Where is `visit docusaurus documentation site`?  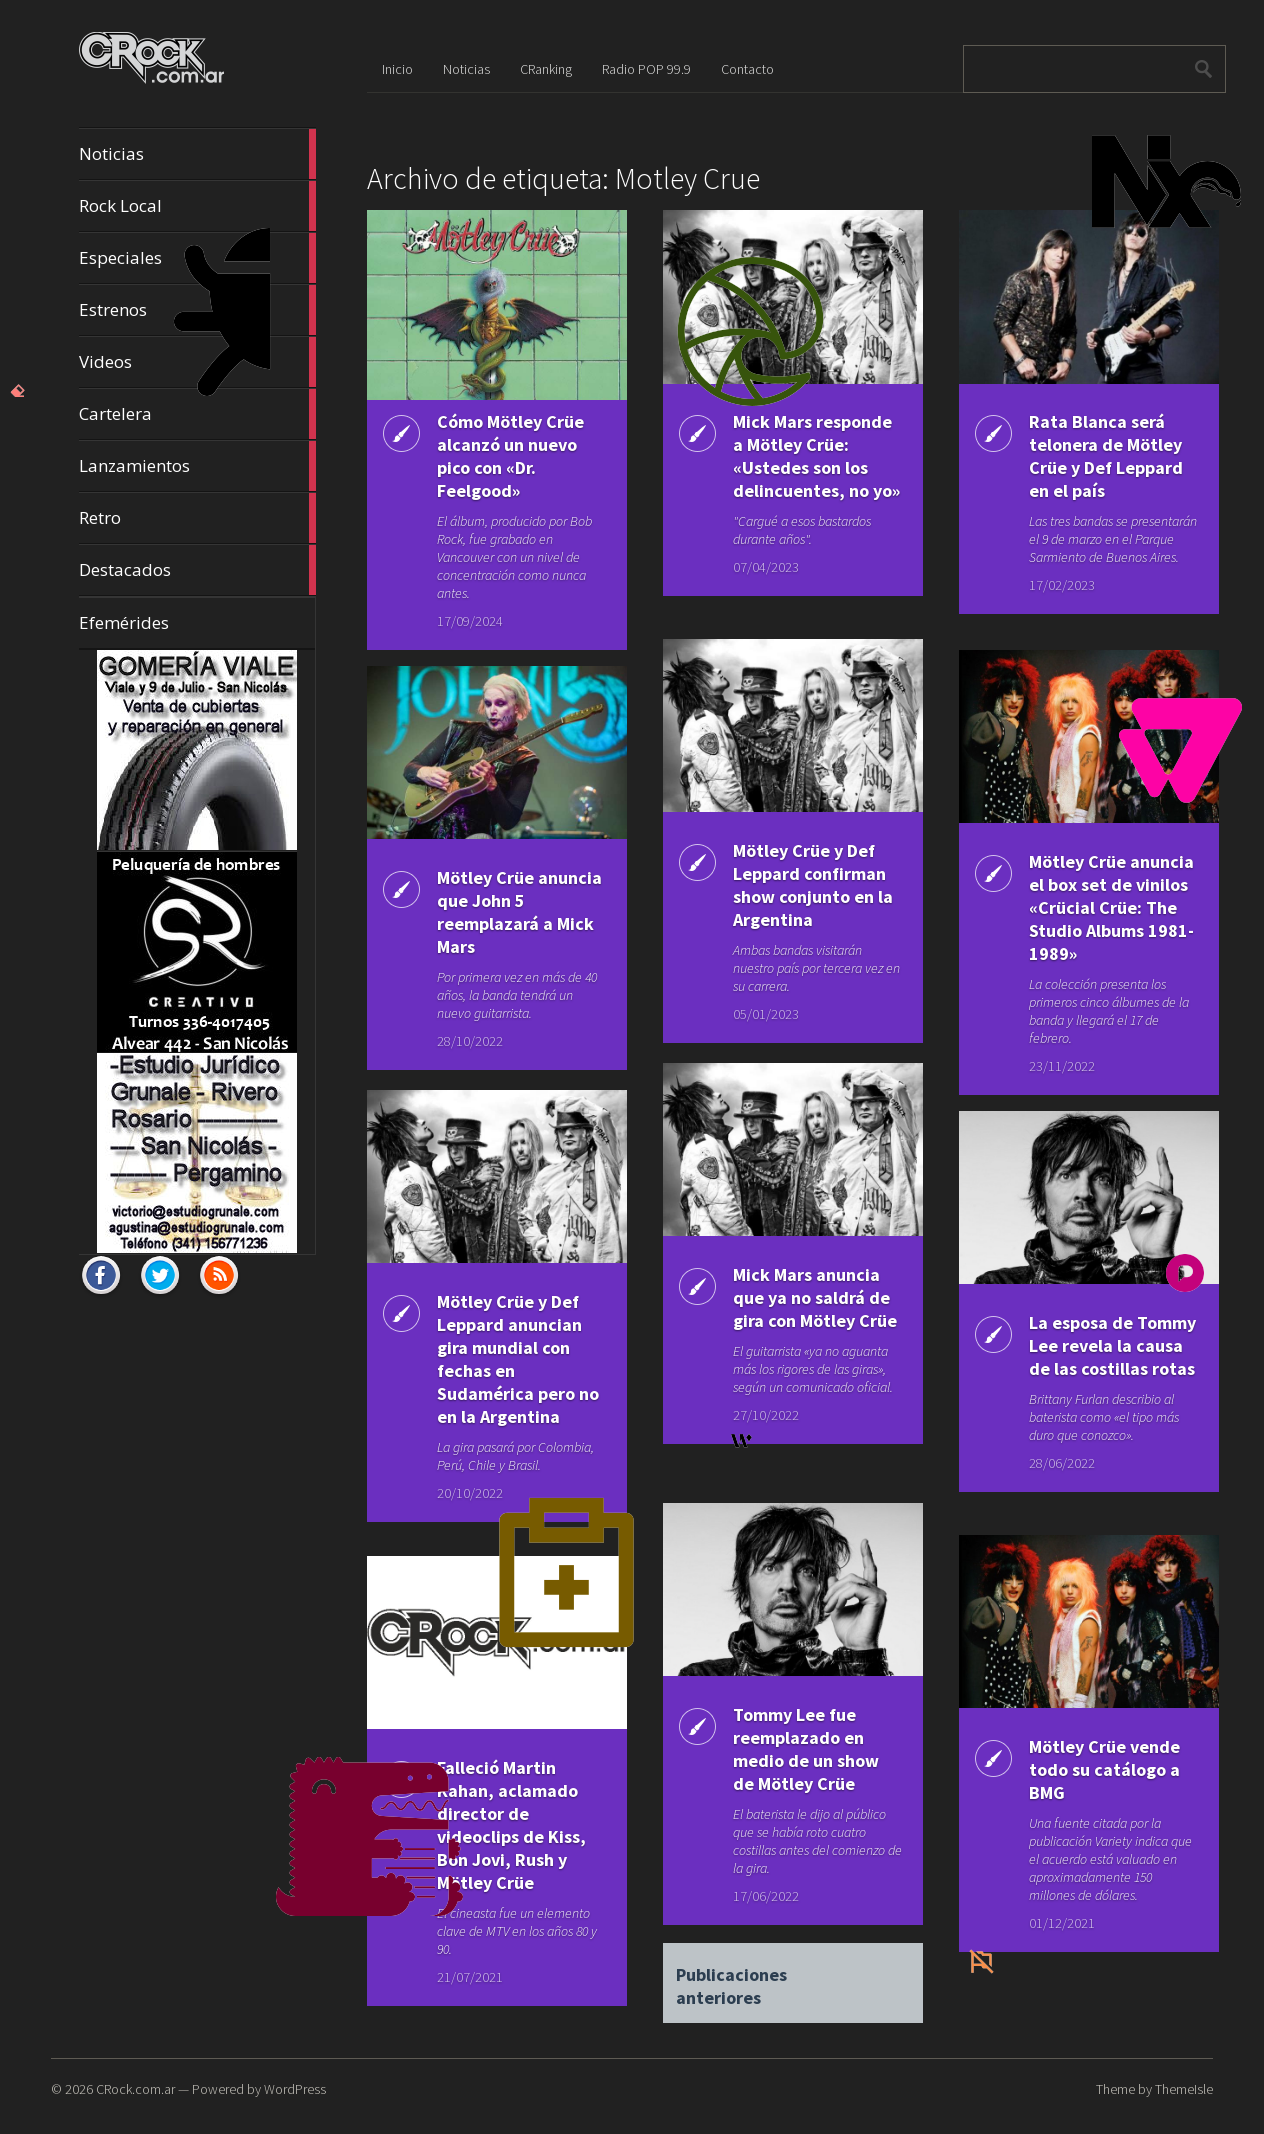
visit docusaurus documentation site is located at coordinates (369, 1836).